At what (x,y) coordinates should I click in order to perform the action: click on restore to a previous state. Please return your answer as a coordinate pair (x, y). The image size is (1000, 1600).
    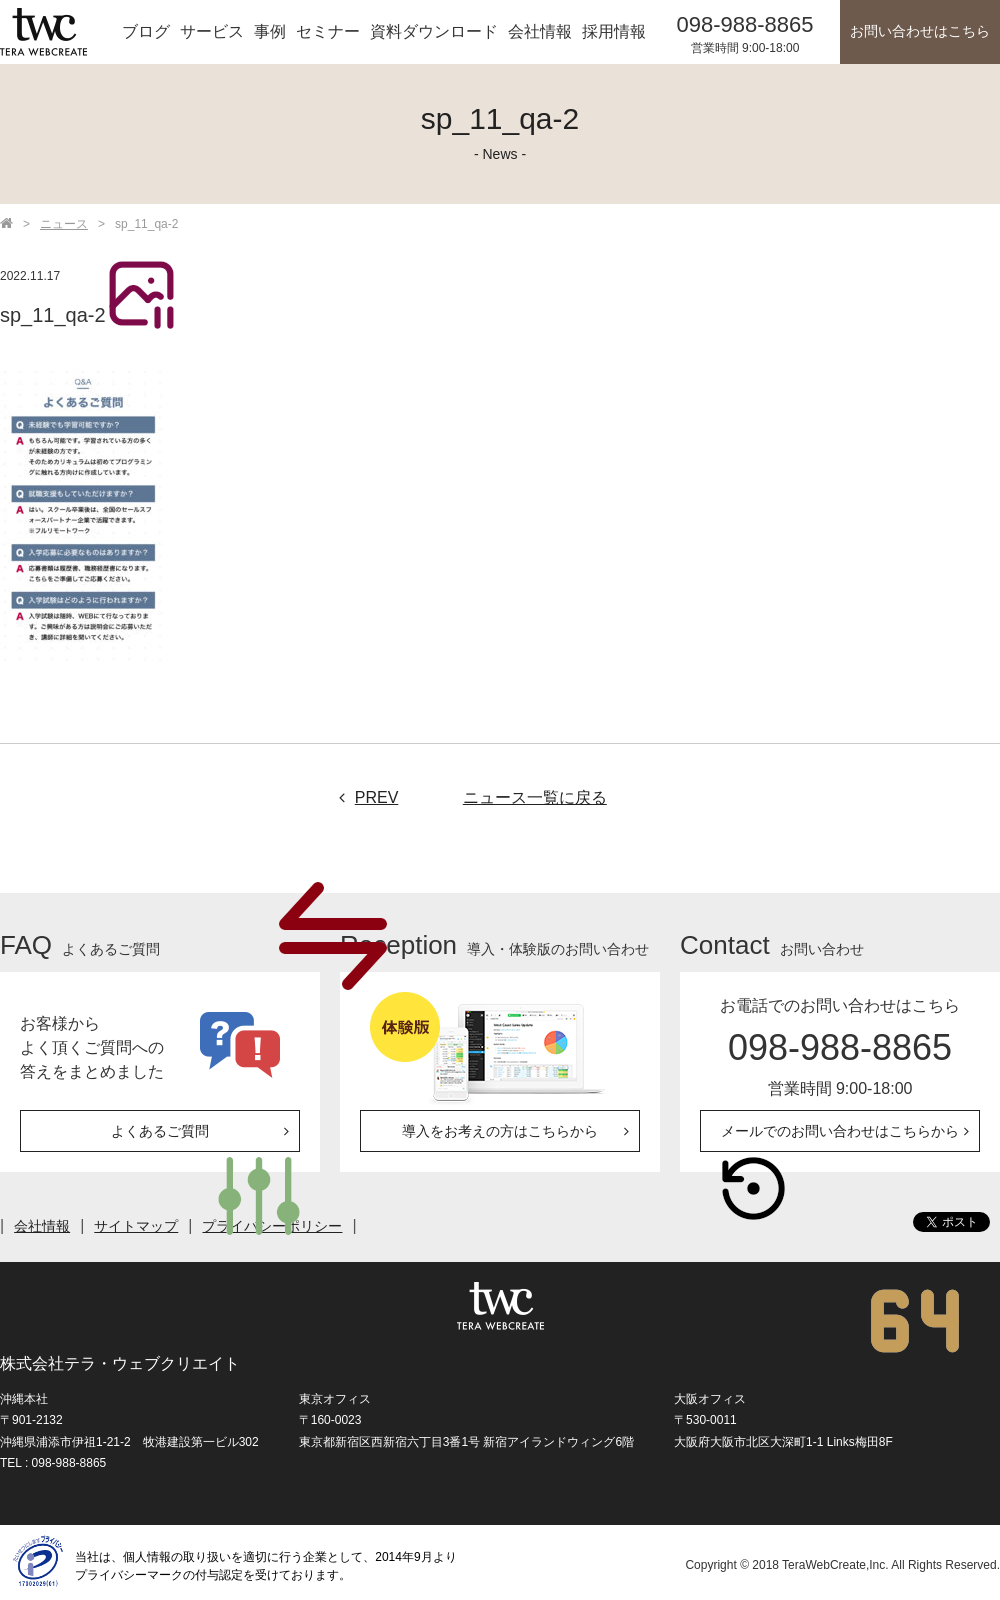
    Looking at the image, I should click on (753, 1188).